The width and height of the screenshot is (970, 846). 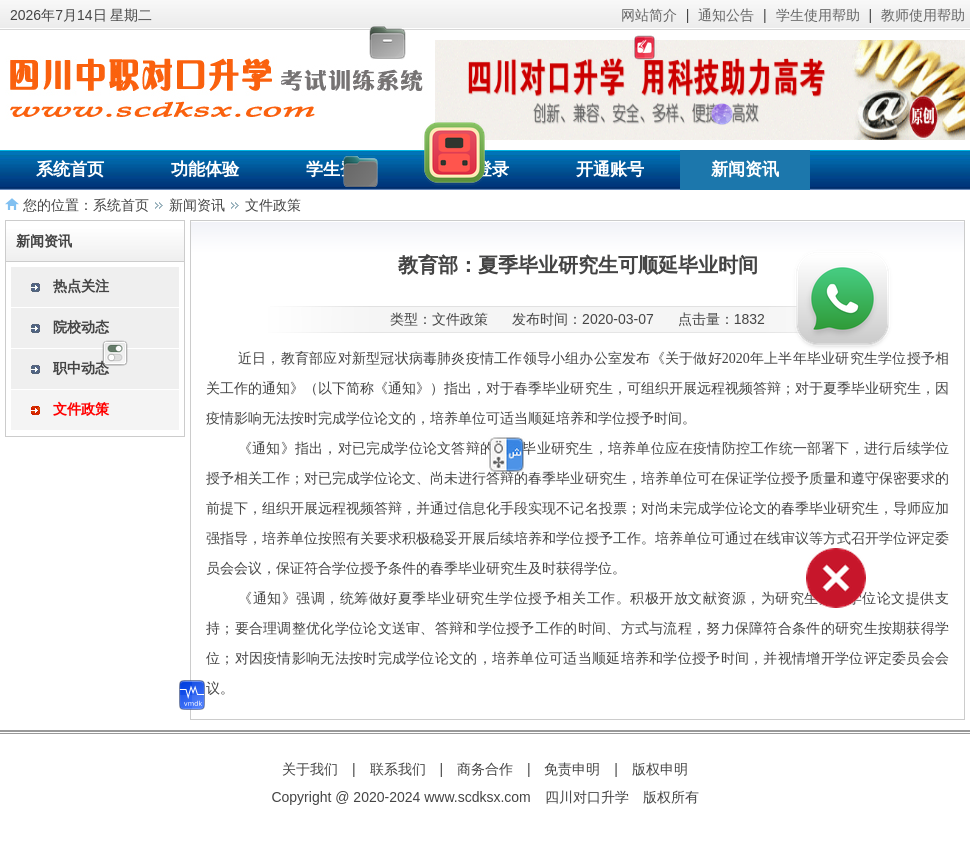 I want to click on launch melonDS nintendo DS emulator, so click(x=454, y=152).